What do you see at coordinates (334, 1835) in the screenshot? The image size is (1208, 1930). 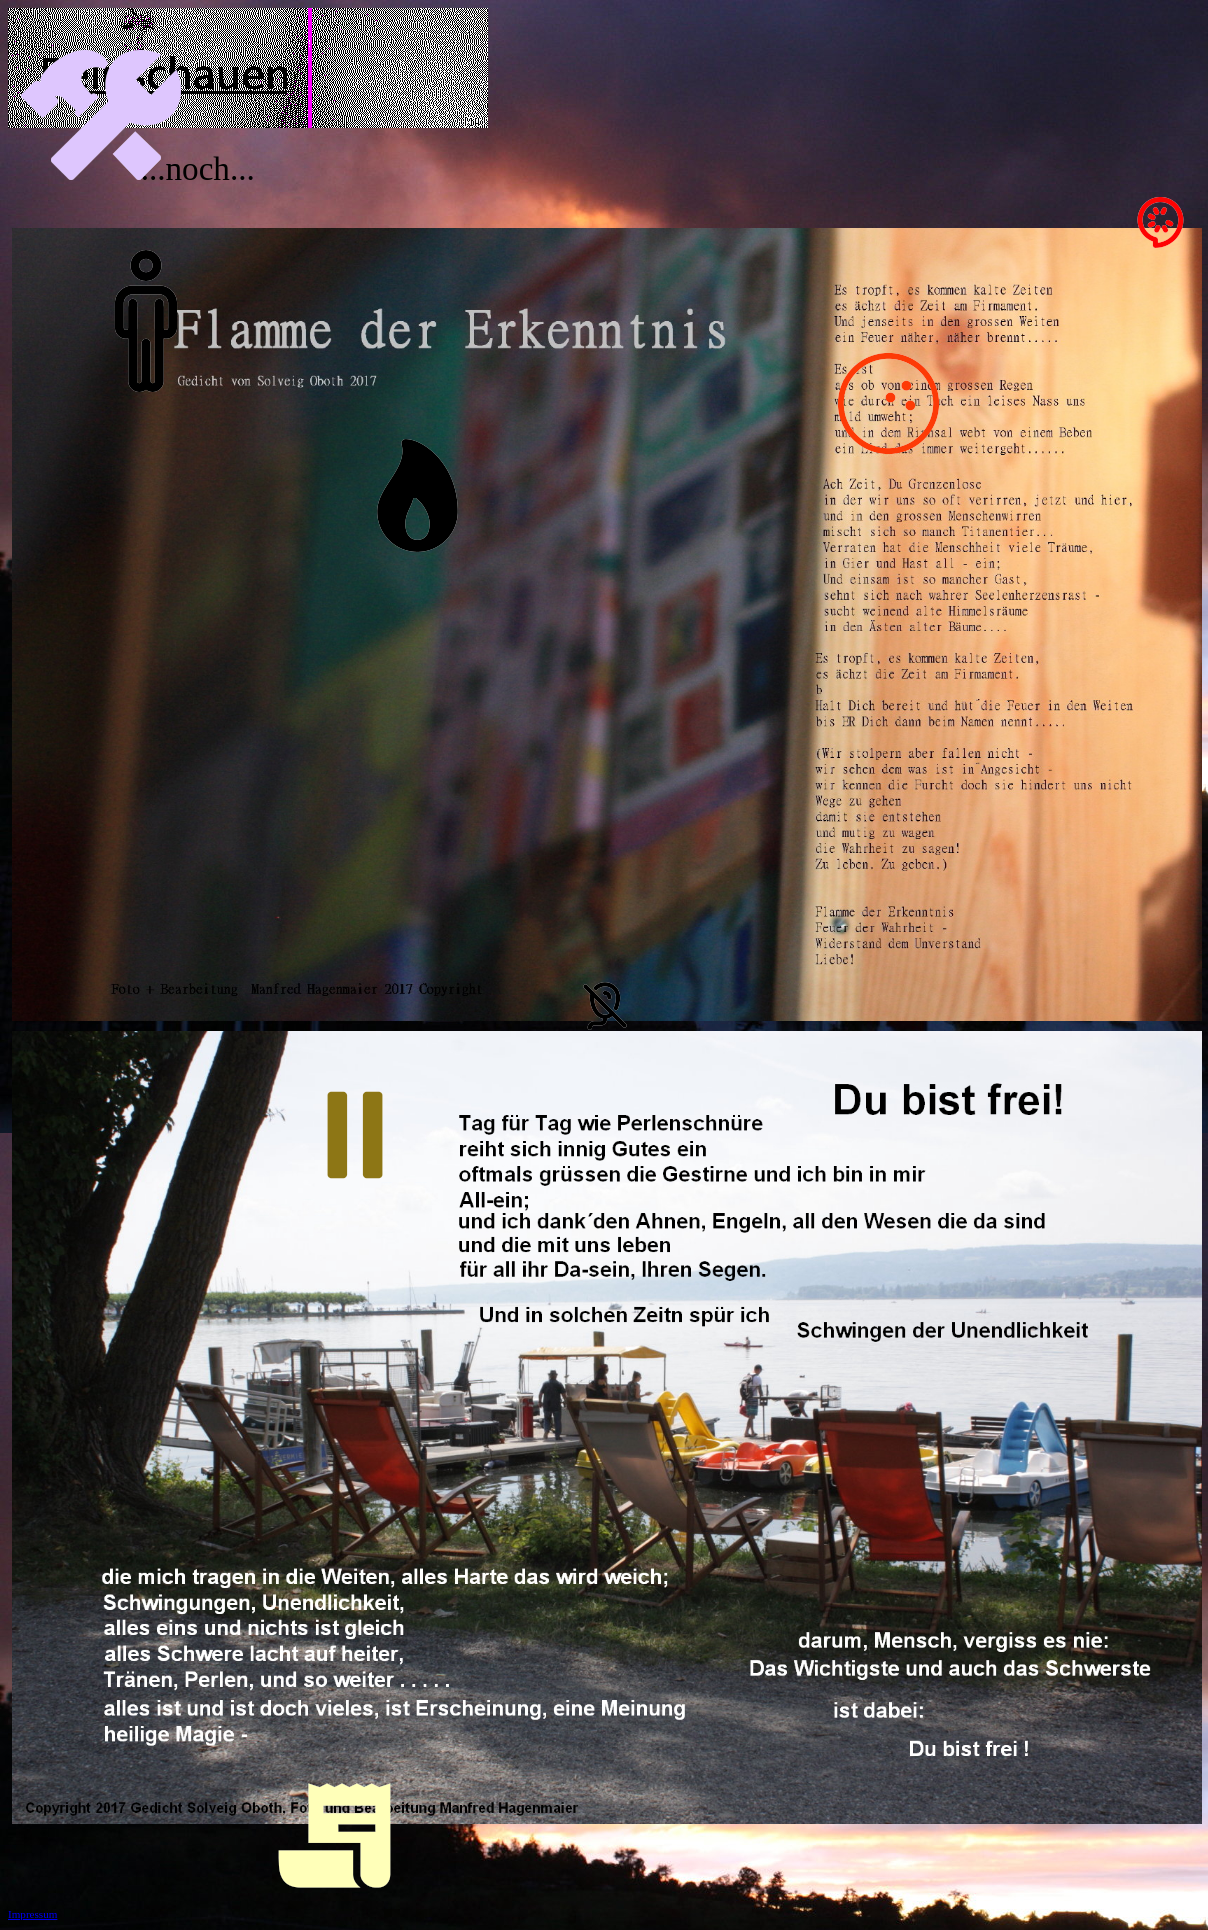 I see `view purchase receipt or transaction history` at bounding box center [334, 1835].